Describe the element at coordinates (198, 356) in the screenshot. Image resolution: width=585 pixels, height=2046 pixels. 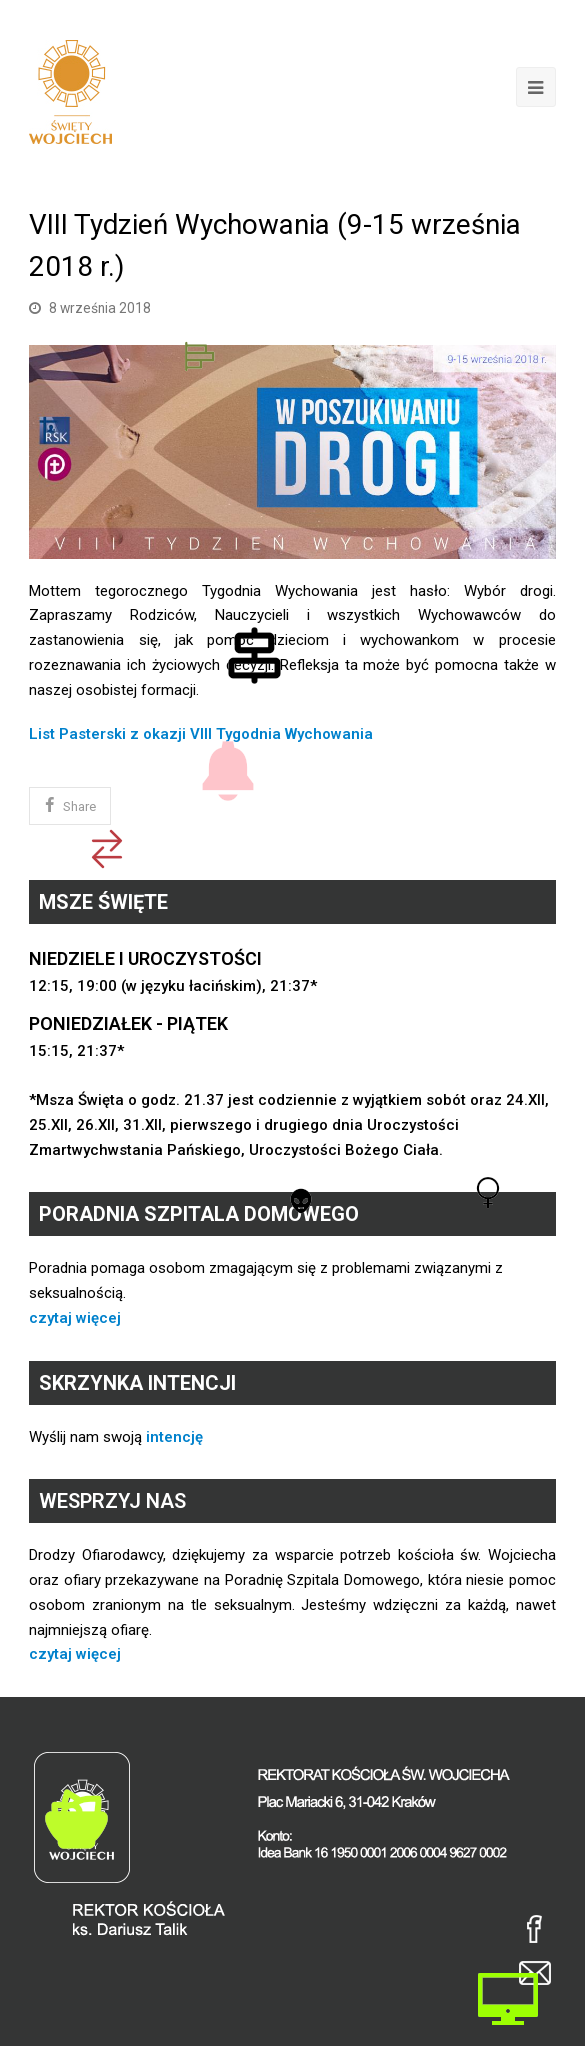
I see `view horizontal bar chart data` at that location.